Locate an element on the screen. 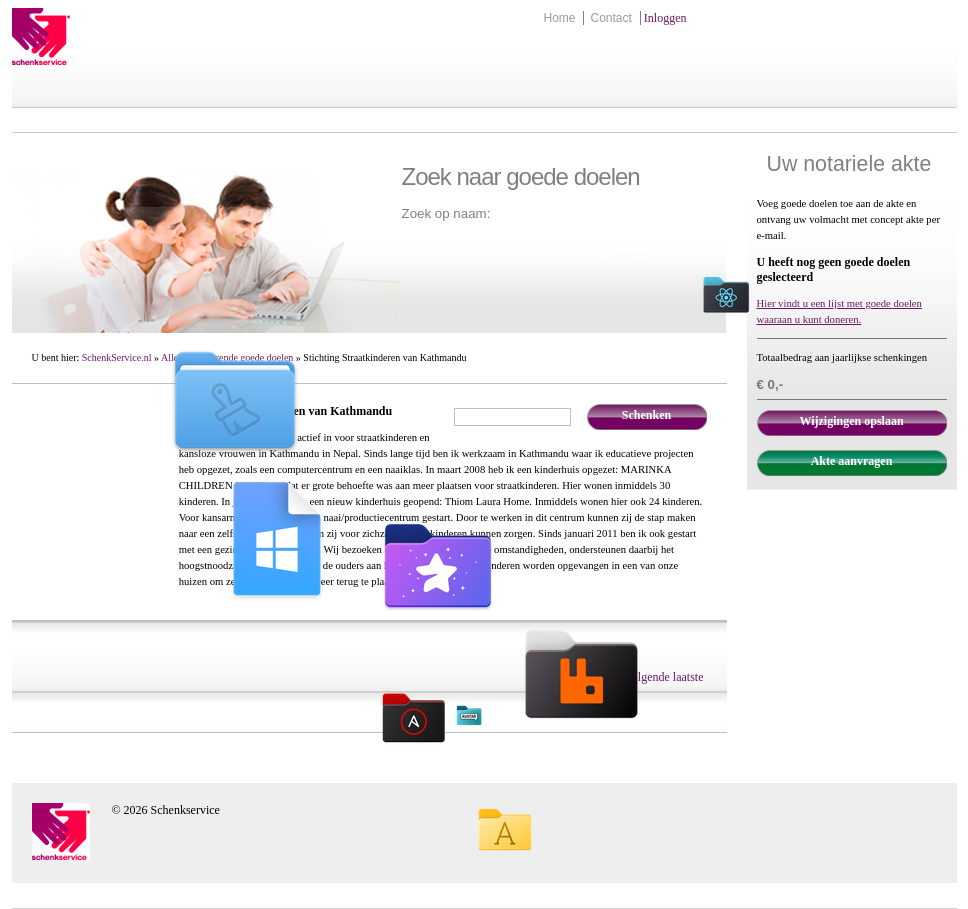  open vrchat avatar files folder is located at coordinates (469, 716).